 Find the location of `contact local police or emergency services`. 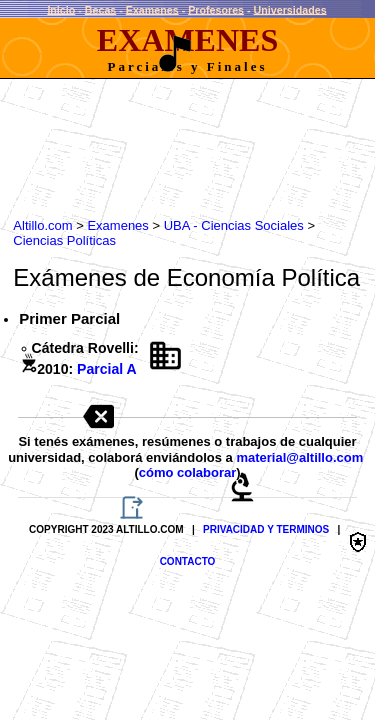

contact local police or emergency services is located at coordinates (358, 542).